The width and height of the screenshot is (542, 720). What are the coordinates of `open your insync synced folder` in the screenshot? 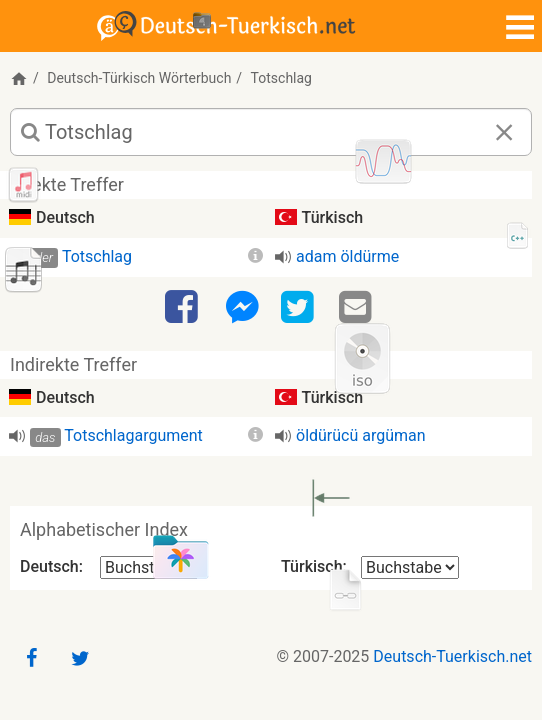 It's located at (202, 20).